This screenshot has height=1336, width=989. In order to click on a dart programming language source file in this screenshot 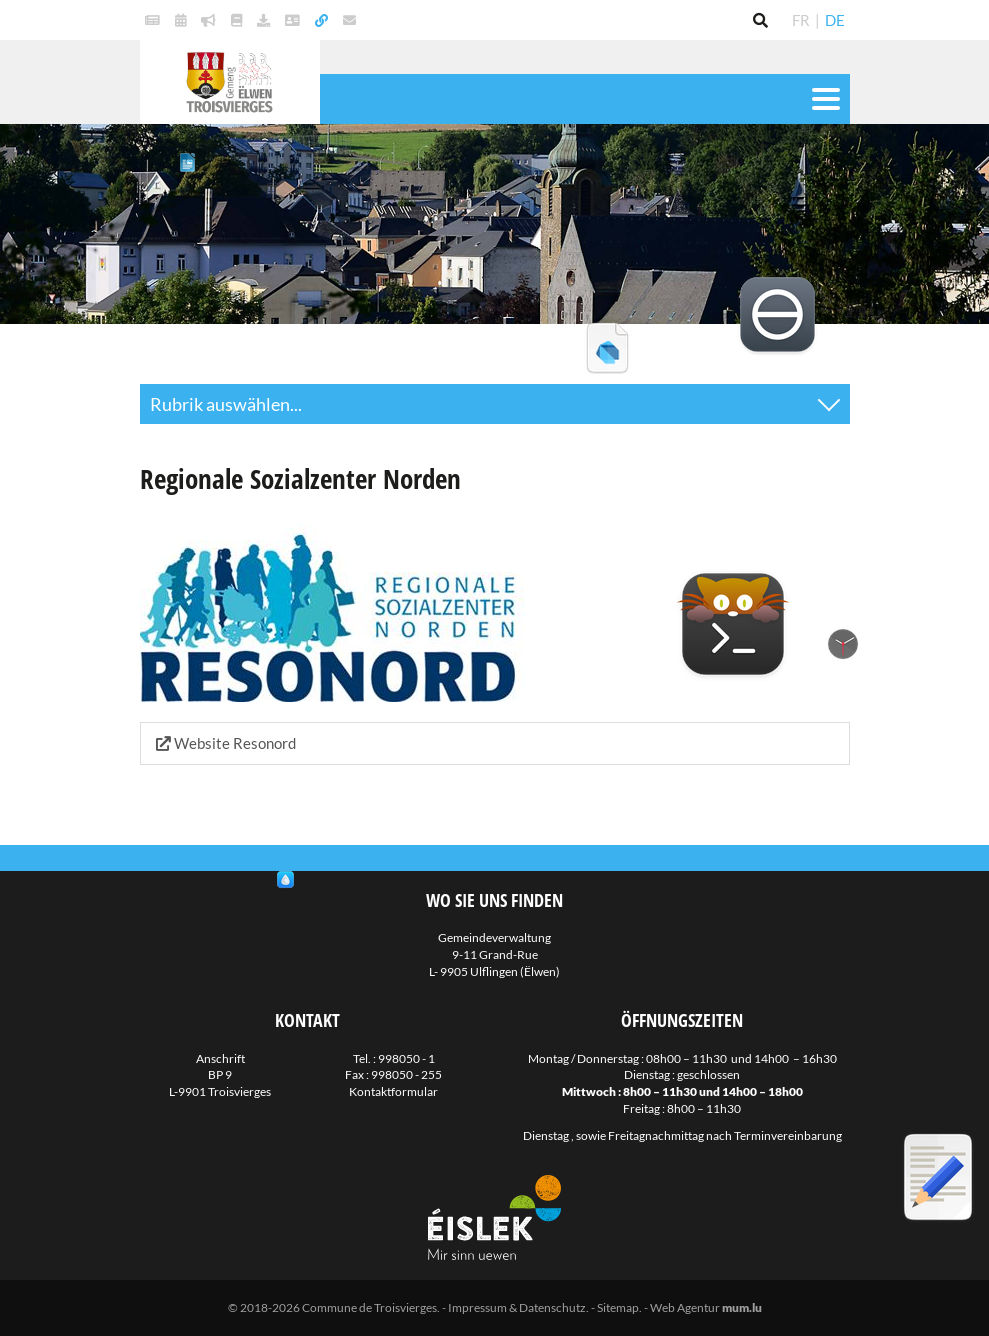, I will do `click(607, 347)`.